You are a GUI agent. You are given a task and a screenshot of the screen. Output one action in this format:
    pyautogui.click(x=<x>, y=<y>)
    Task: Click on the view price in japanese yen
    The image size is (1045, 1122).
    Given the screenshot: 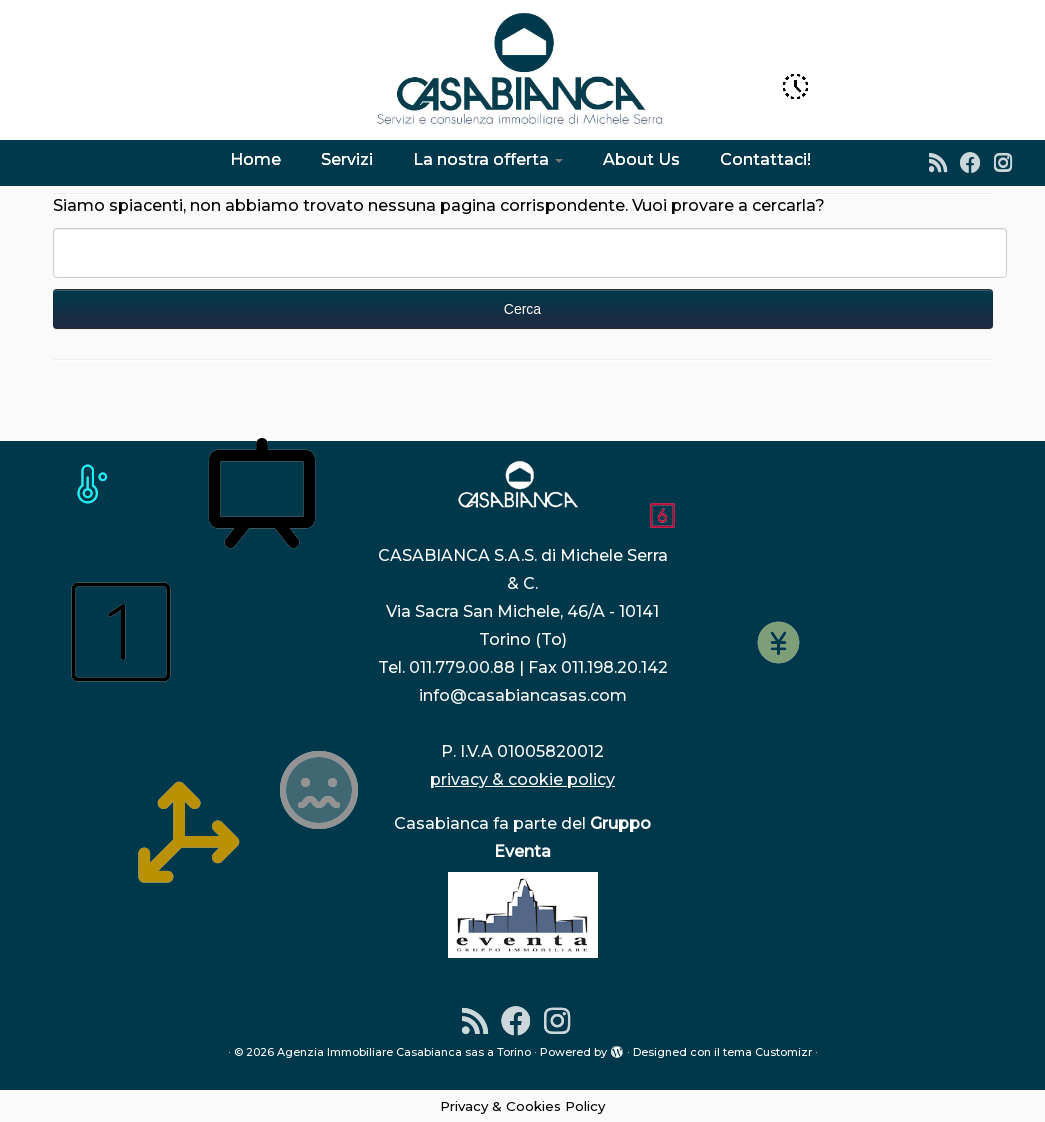 What is the action you would take?
    pyautogui.click(x=778, y=642)
    